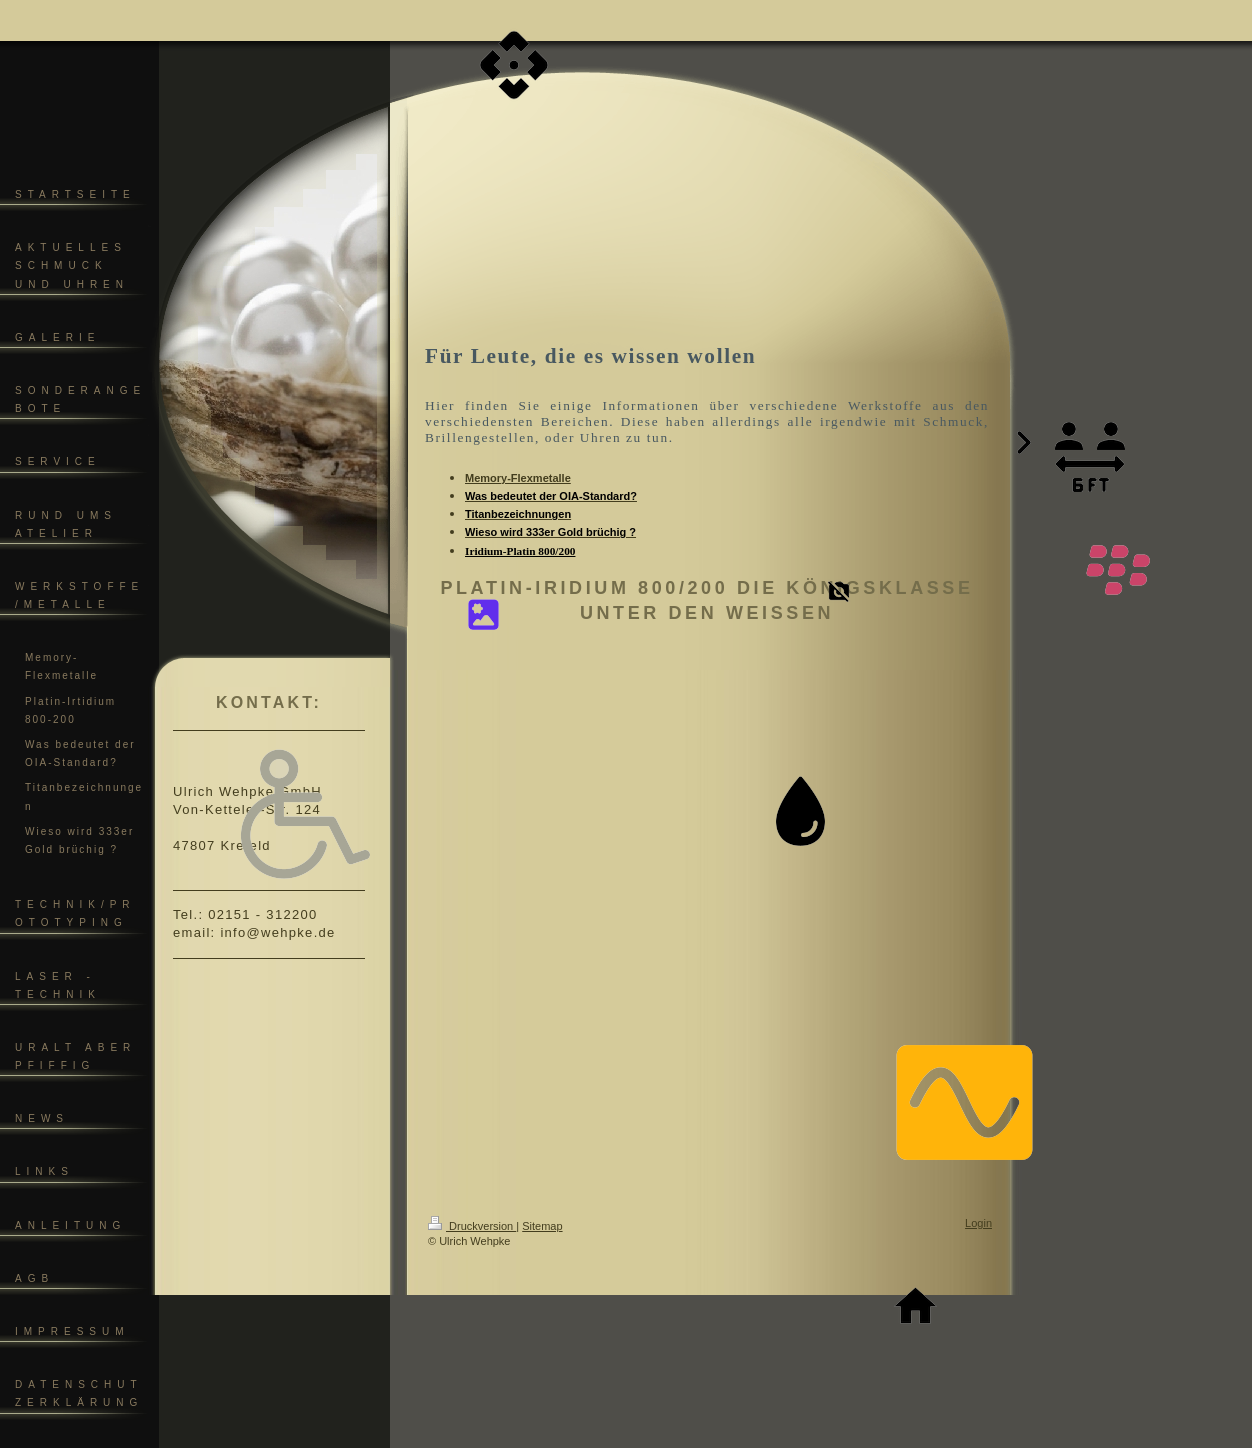  Describe the element at coordinates (964, 1102) in the screenshot. I see `audio or sound wave indicator` at that location.